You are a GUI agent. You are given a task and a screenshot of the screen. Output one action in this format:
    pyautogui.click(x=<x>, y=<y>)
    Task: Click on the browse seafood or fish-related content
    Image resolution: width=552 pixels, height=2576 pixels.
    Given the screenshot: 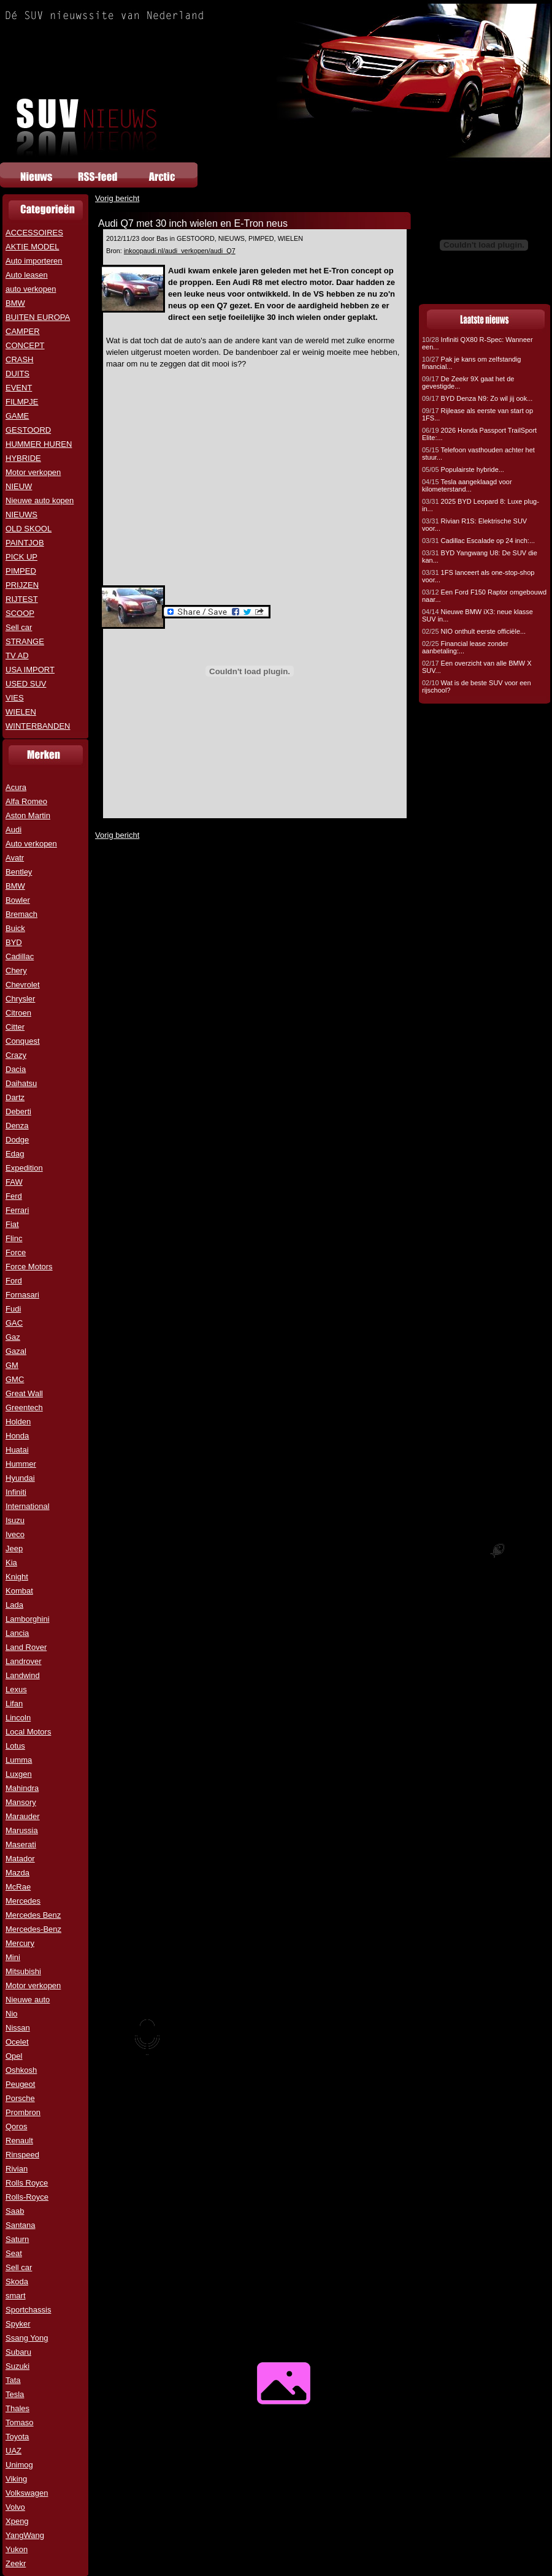 What is the action you would take?
    pyautogui.click(x=497, y=1550)
    